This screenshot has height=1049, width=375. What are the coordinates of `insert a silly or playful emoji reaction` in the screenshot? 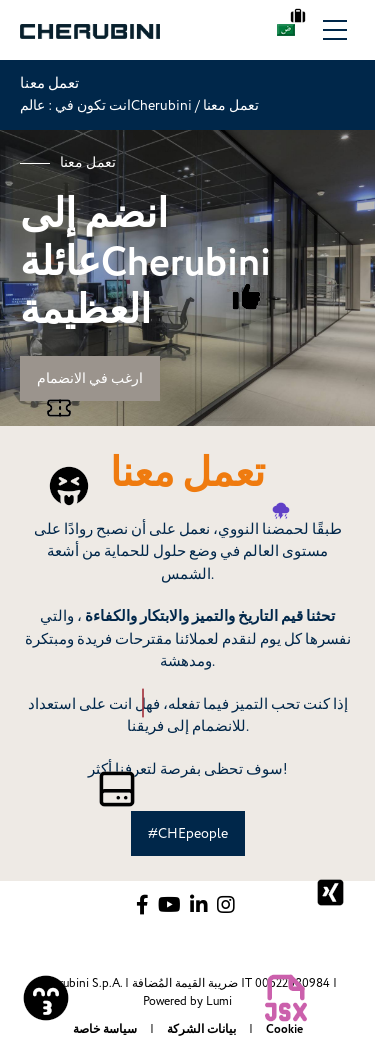 It's located at (69, 486).